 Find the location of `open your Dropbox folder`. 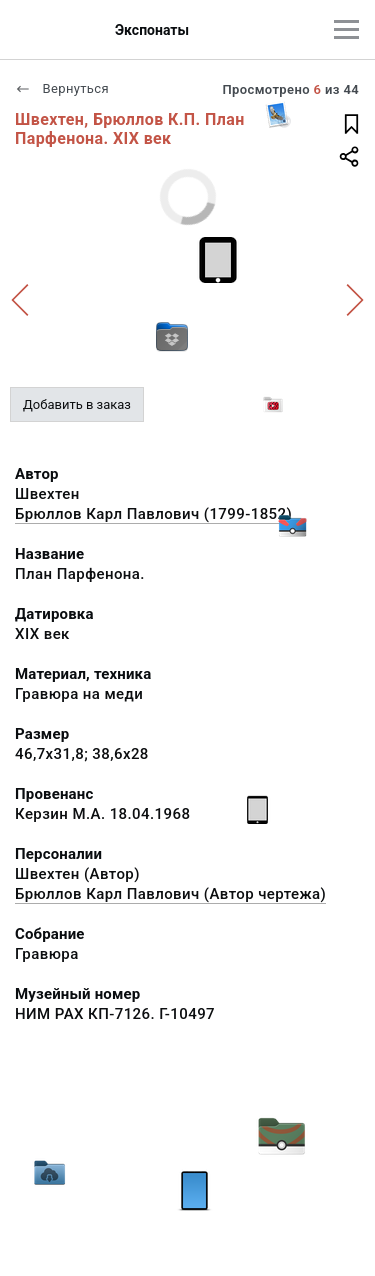

open your Dropbox folder is located at coordinates (172, 336).